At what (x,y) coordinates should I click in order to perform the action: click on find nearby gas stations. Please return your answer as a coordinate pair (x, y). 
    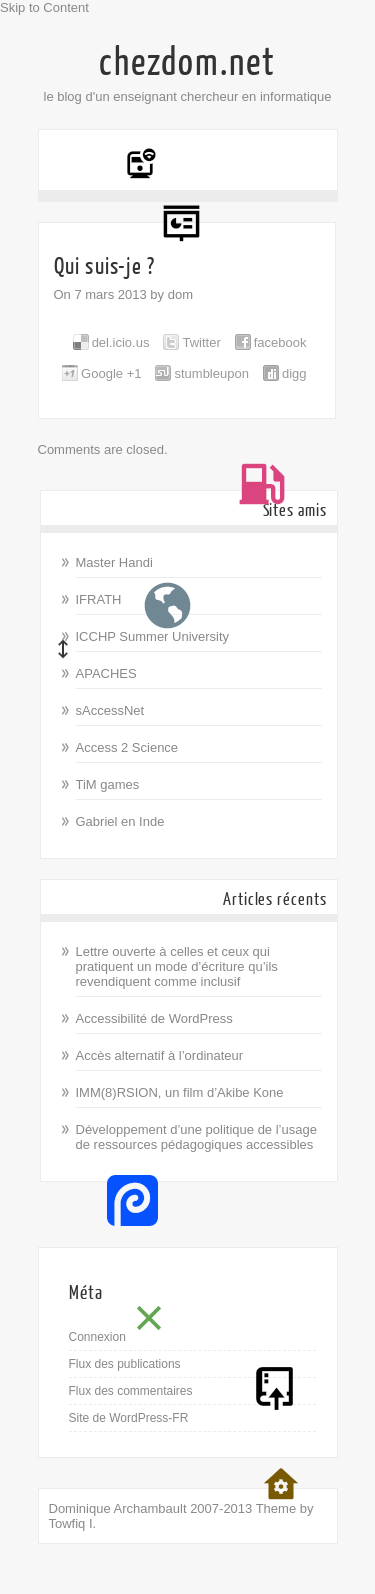
    Looking at the image, I should click on (262, 484).